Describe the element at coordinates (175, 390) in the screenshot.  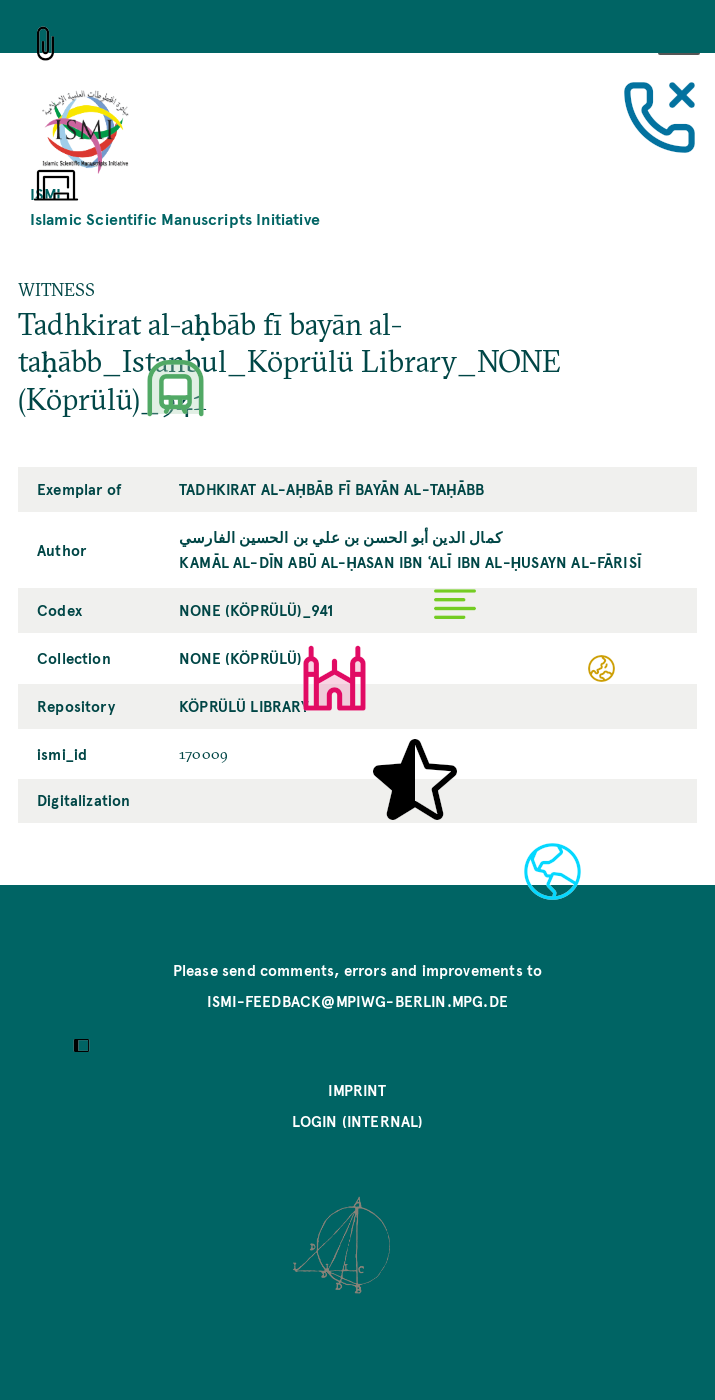
I see `view subway or metro transit options` at that location.